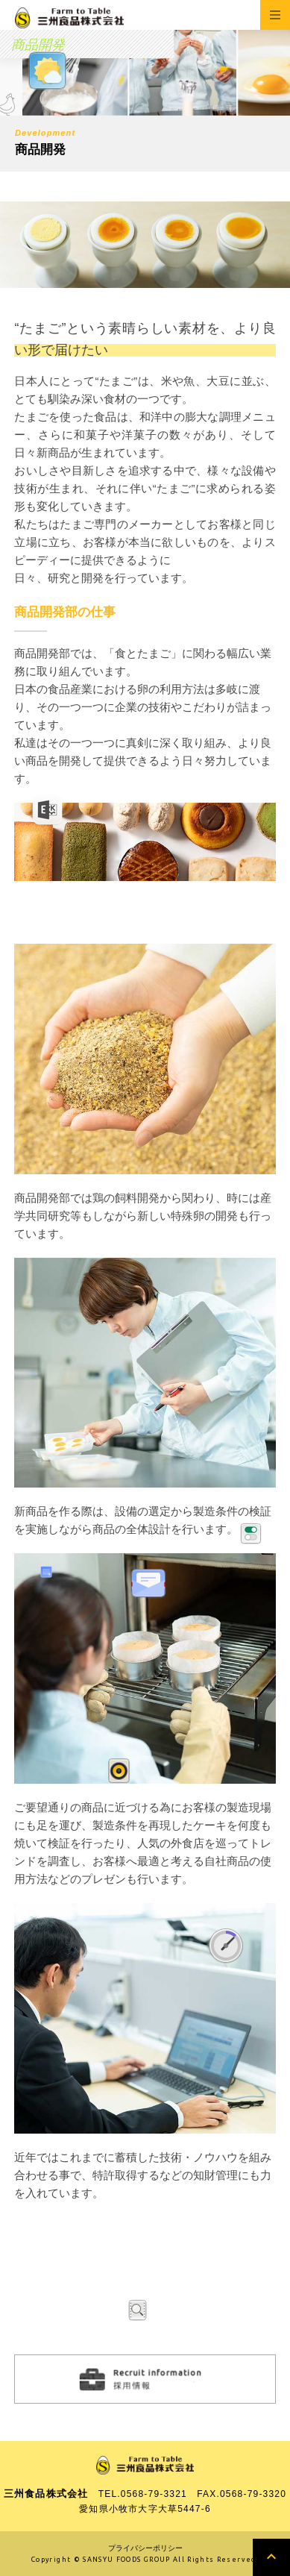 This screenshot has width=290, height=2576. What do you see at coordinates (137, 2310) in the screenshot?
I see `open the log viewer application` at bounding box center [137, 2310].